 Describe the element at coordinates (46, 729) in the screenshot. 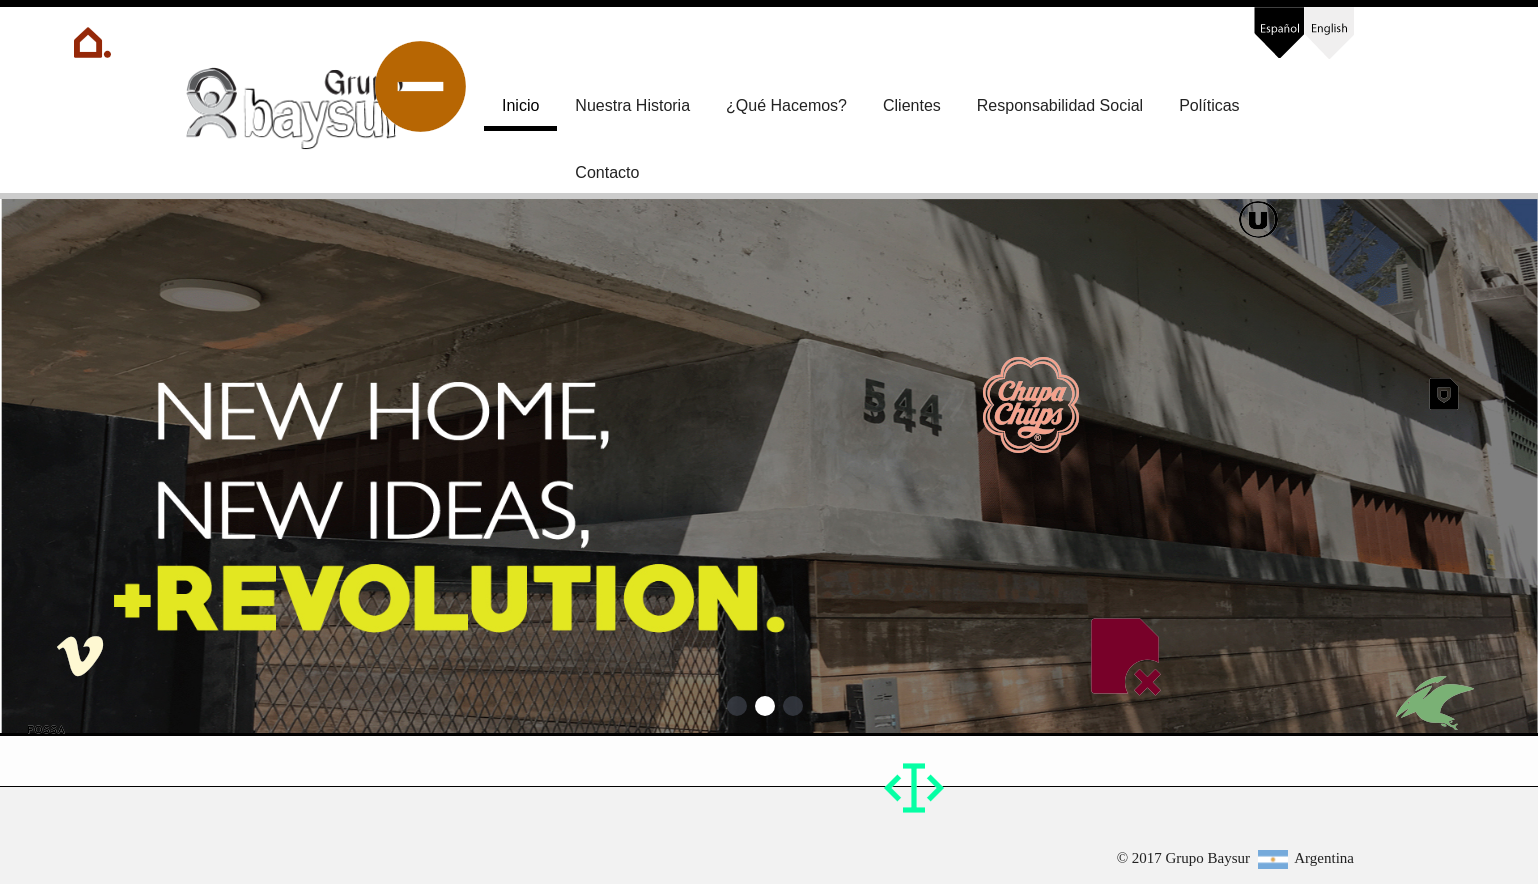

I see `fossa software compliance and licensing platform logo` at that location.